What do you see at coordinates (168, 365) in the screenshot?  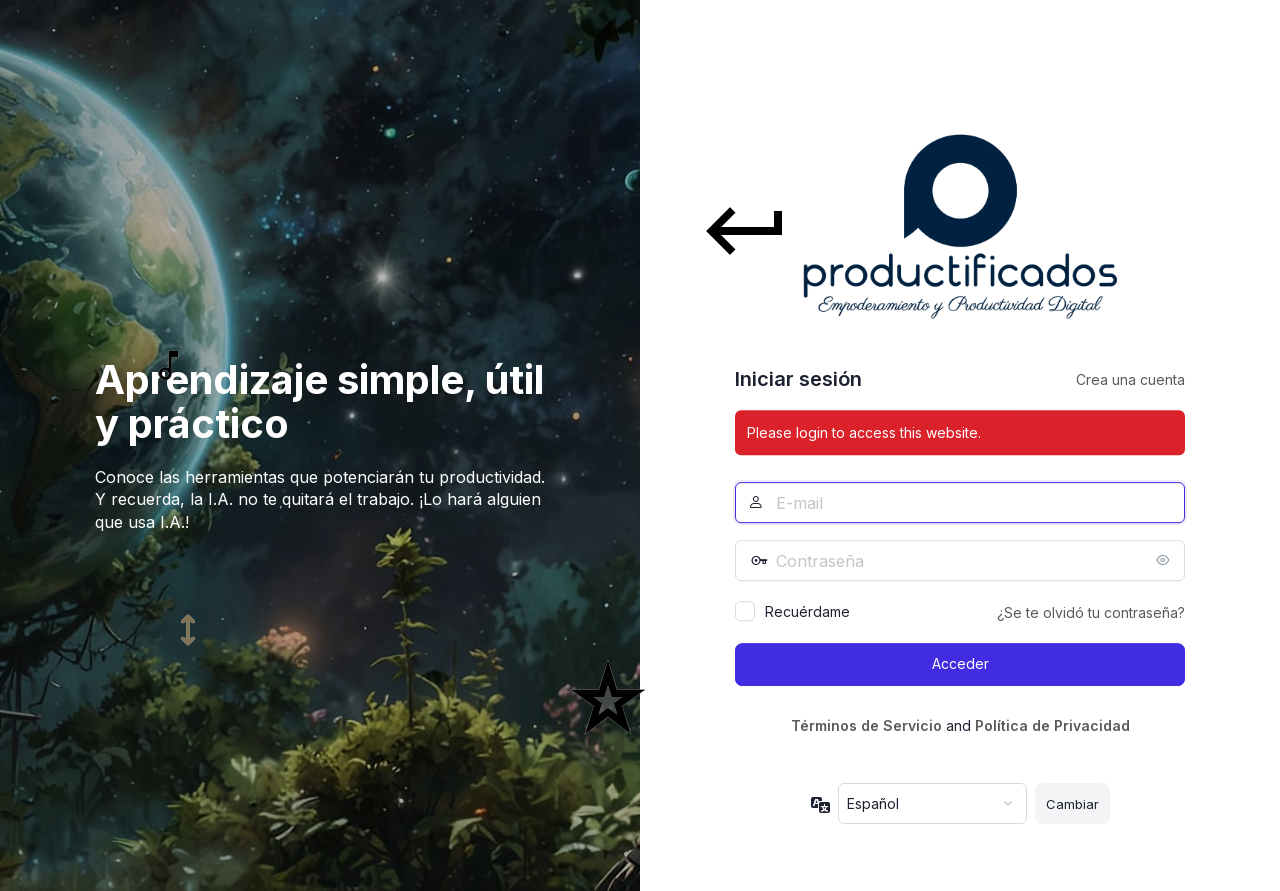 I see `play or access audio content` at bounding box center [168, 365].